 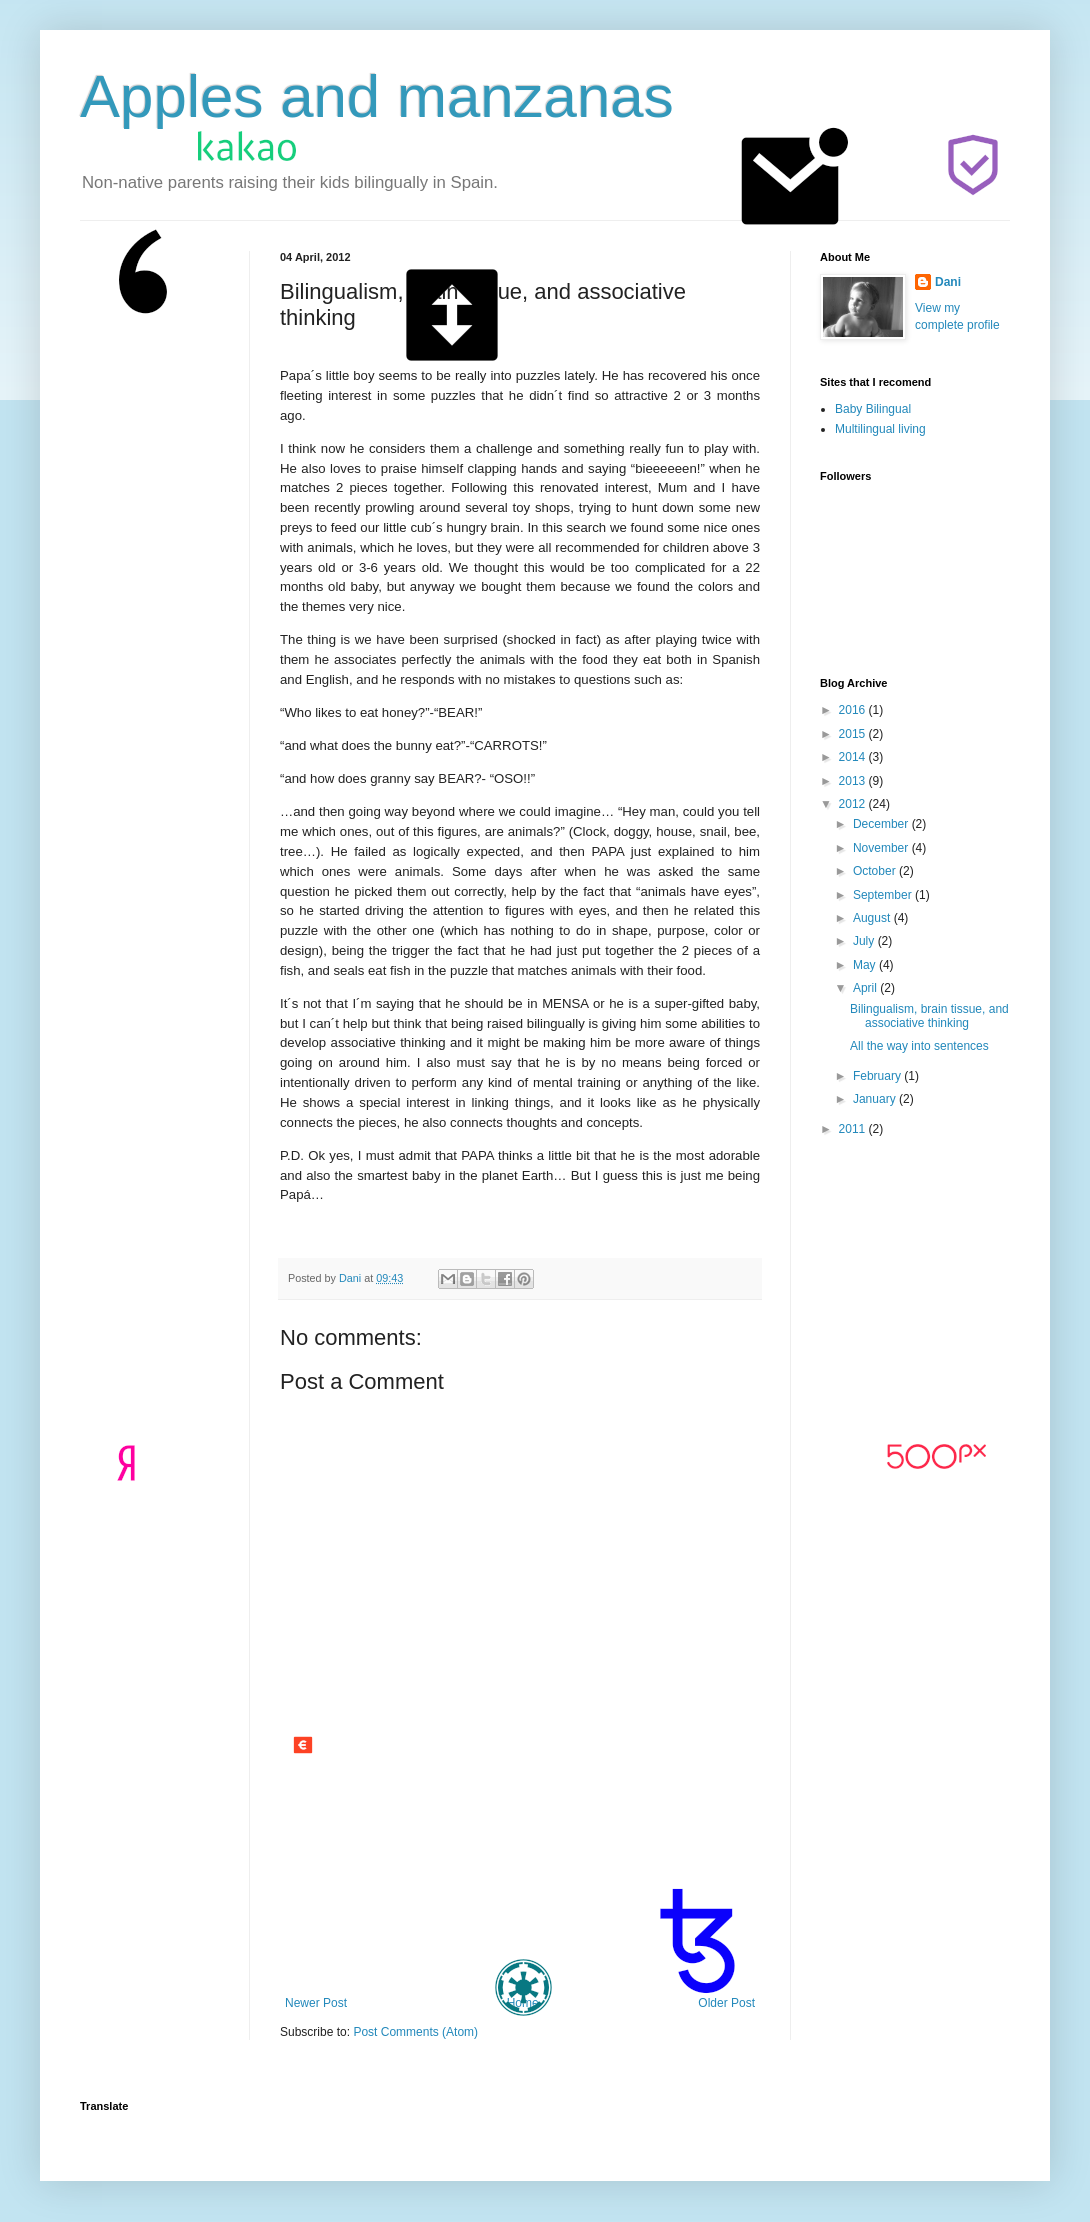 What do you see at coordinates (303, 1745) in the screenshot?
I see `indicates euro currency or payment option` at bounding box center [303, 1745].